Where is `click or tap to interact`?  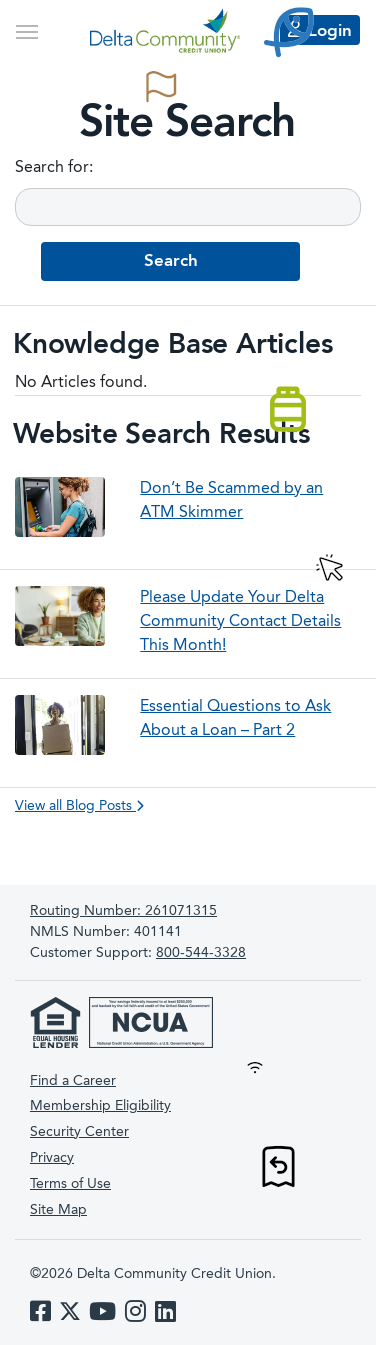 click or tap to interact is located at coordinates (331, 569).